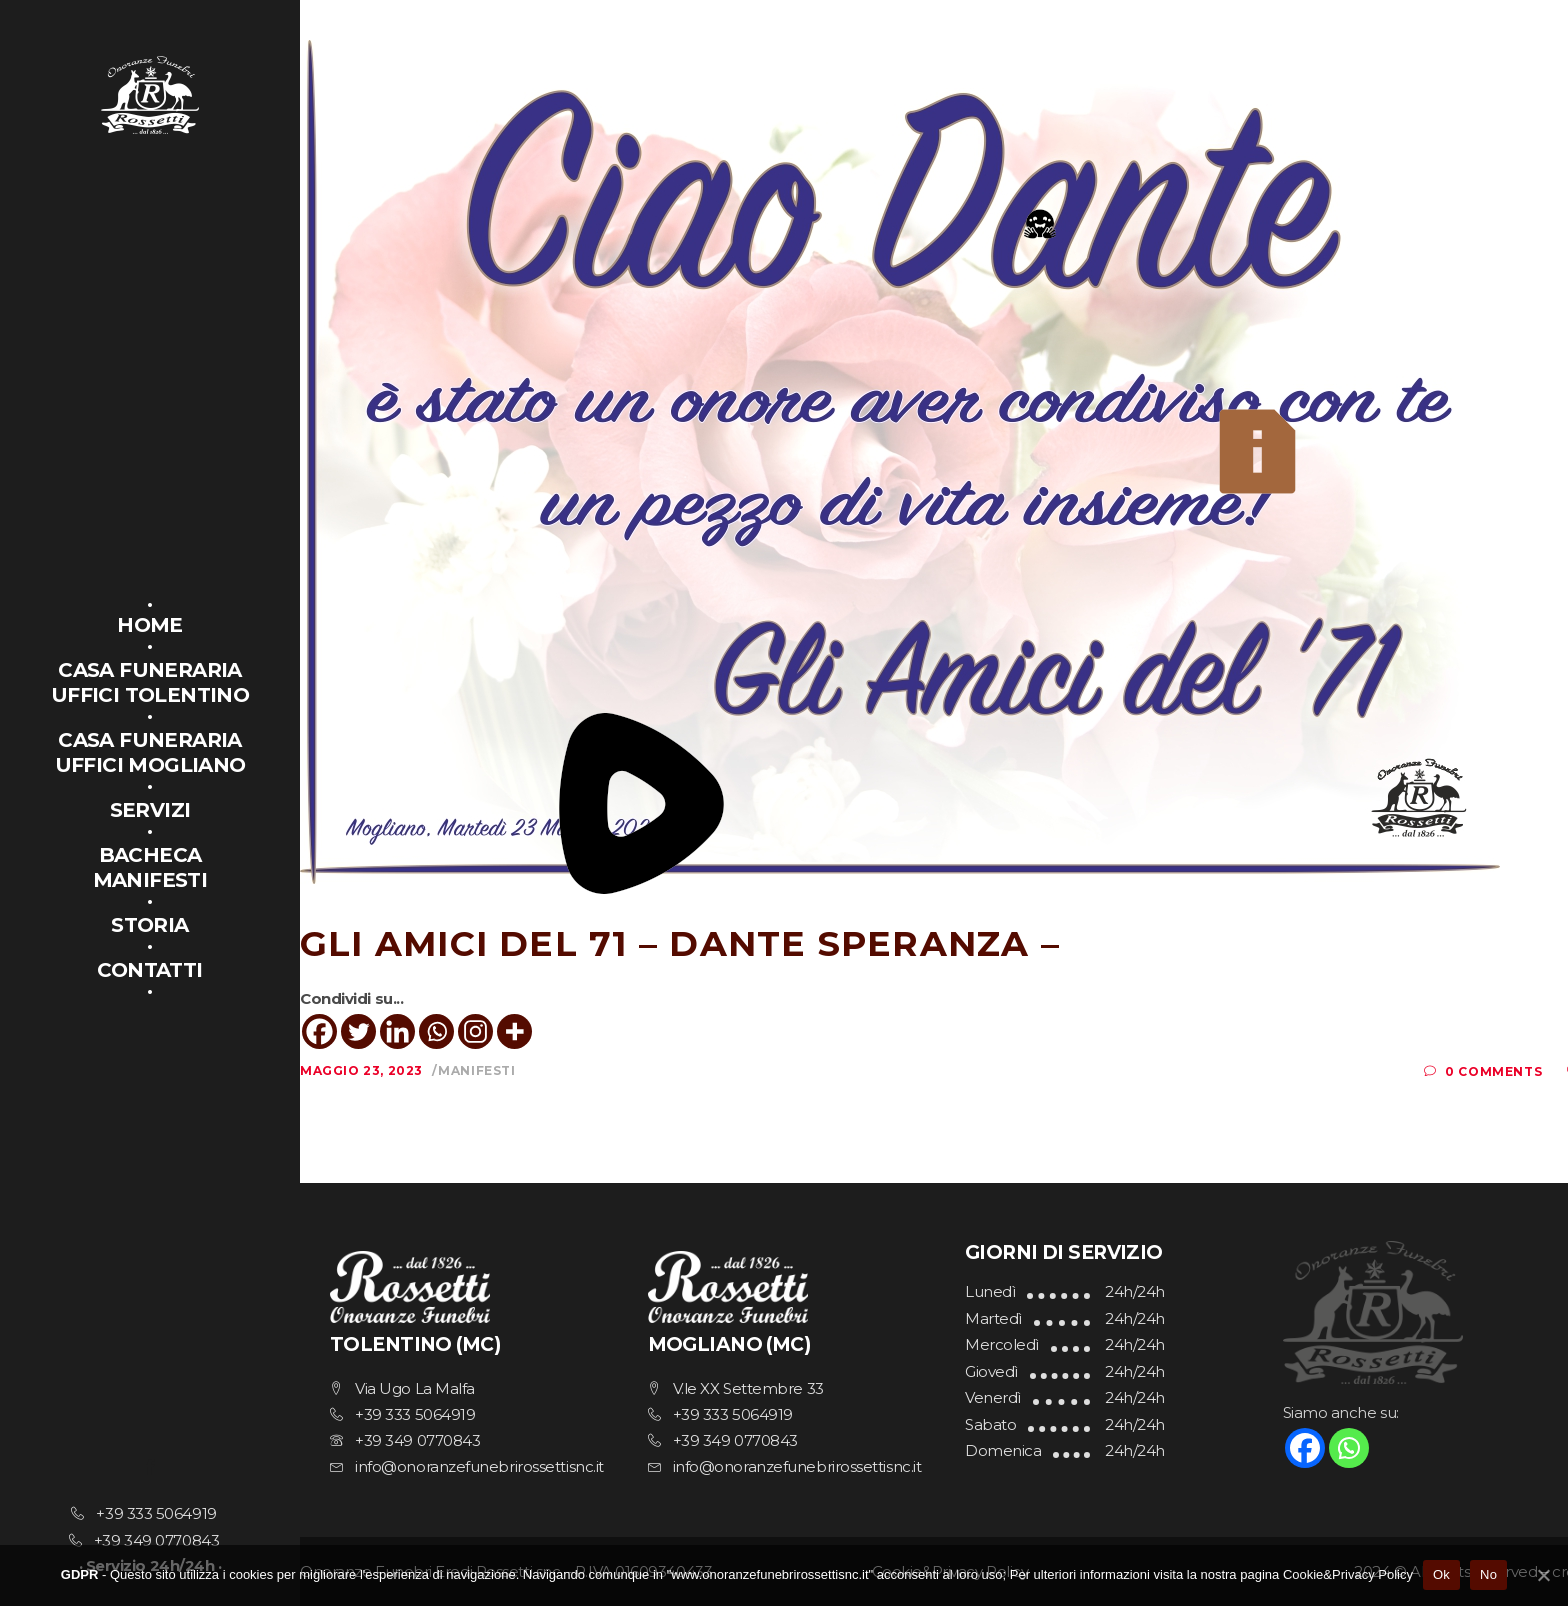  What do you see at coordinates (1040, 224) in the screenshot?
I see `visit hugging face platform` at bounding box center [1040, 224].